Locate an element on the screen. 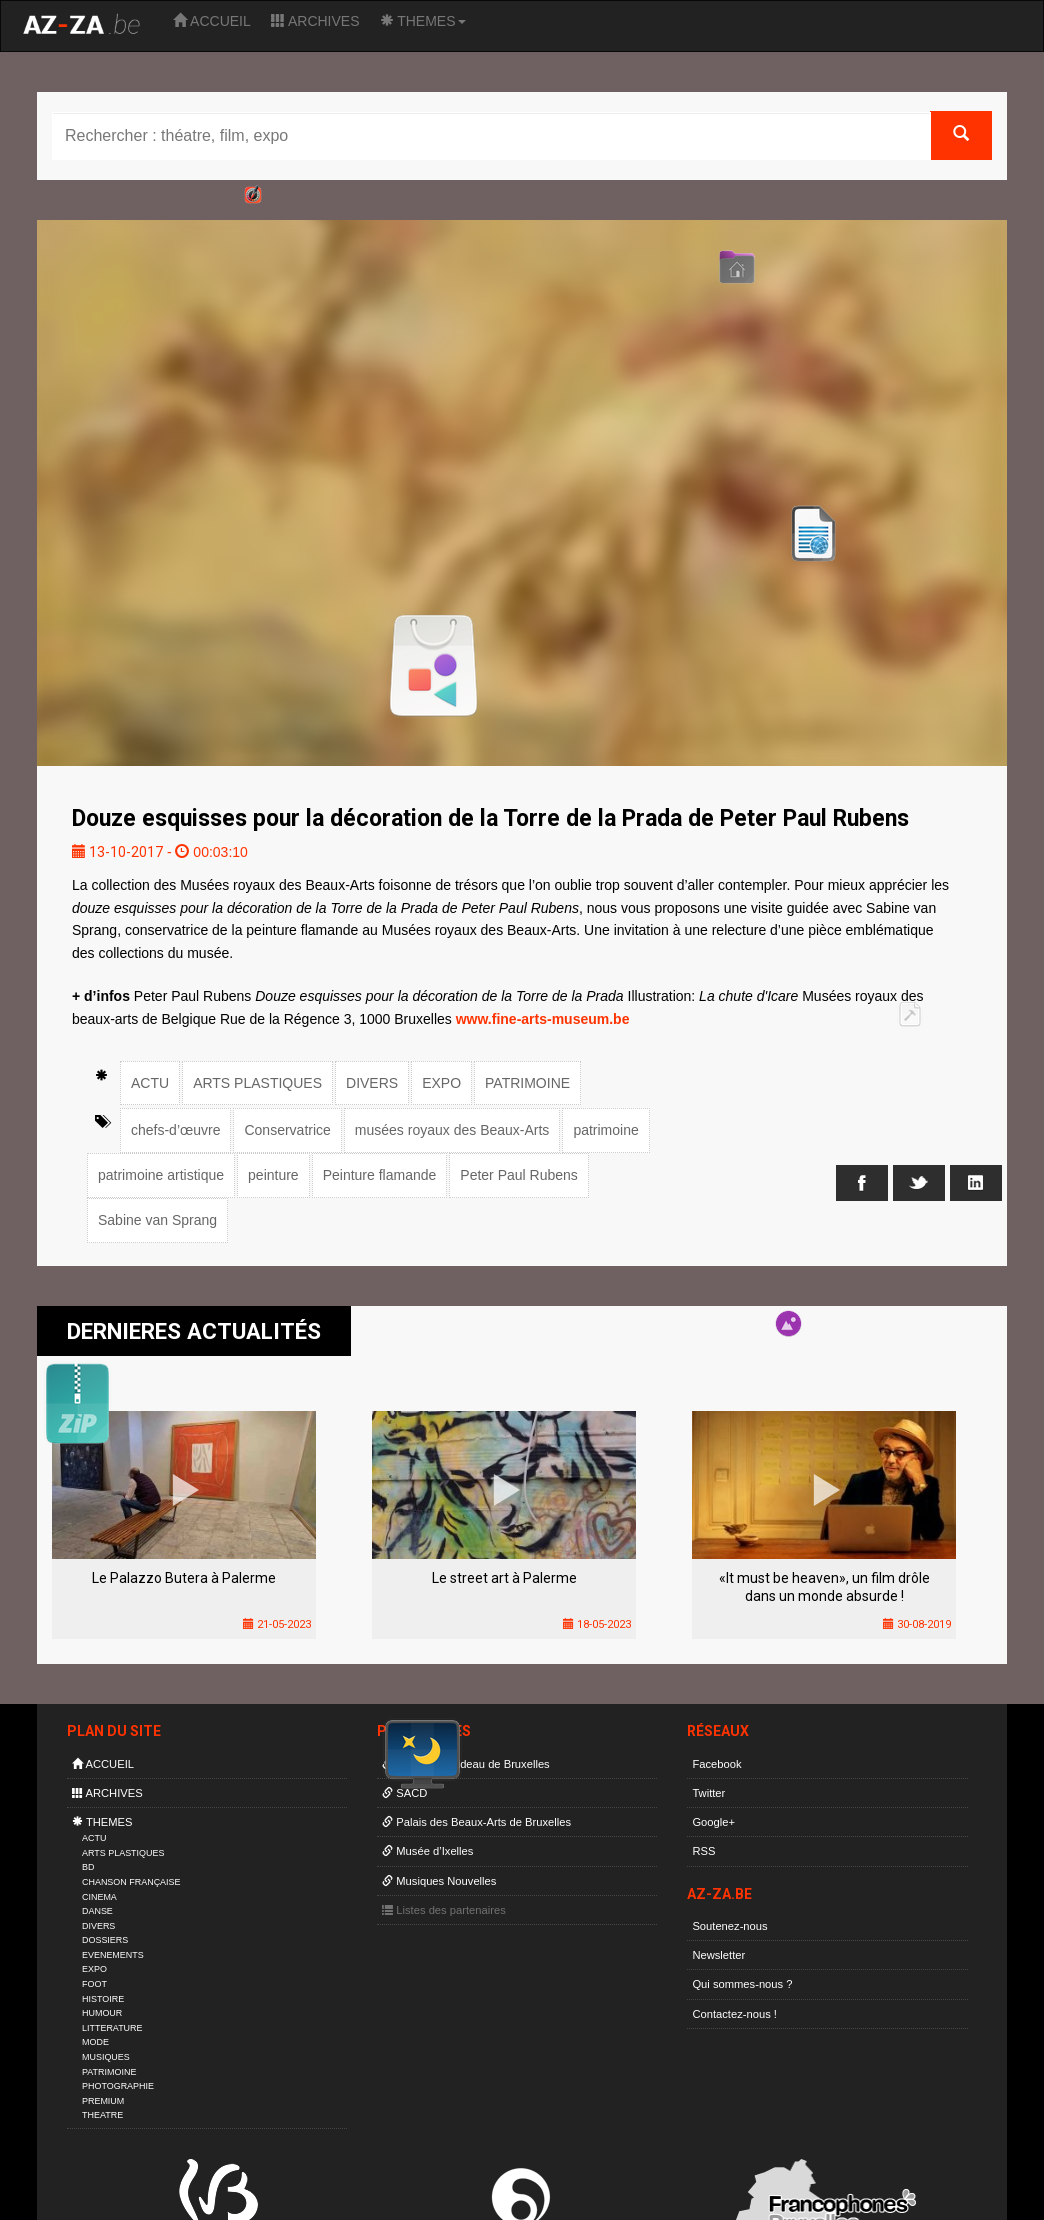 This screenshot has height=2220, width=1044. open Digital Color Meter app is located at coordinates (253, 195).